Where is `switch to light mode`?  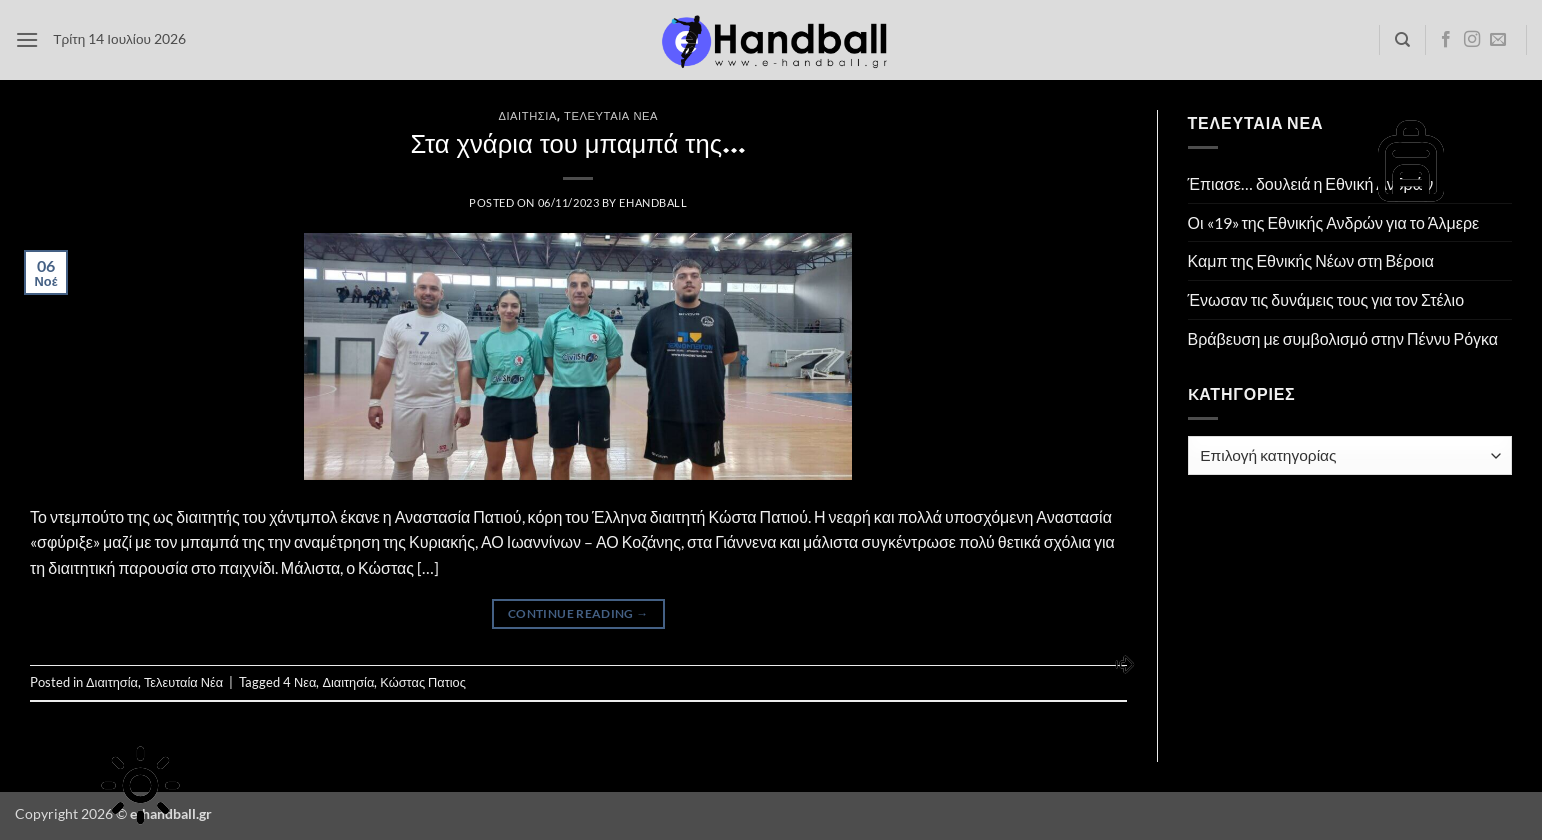 switch to light mode is located at coordinates (140, 785).